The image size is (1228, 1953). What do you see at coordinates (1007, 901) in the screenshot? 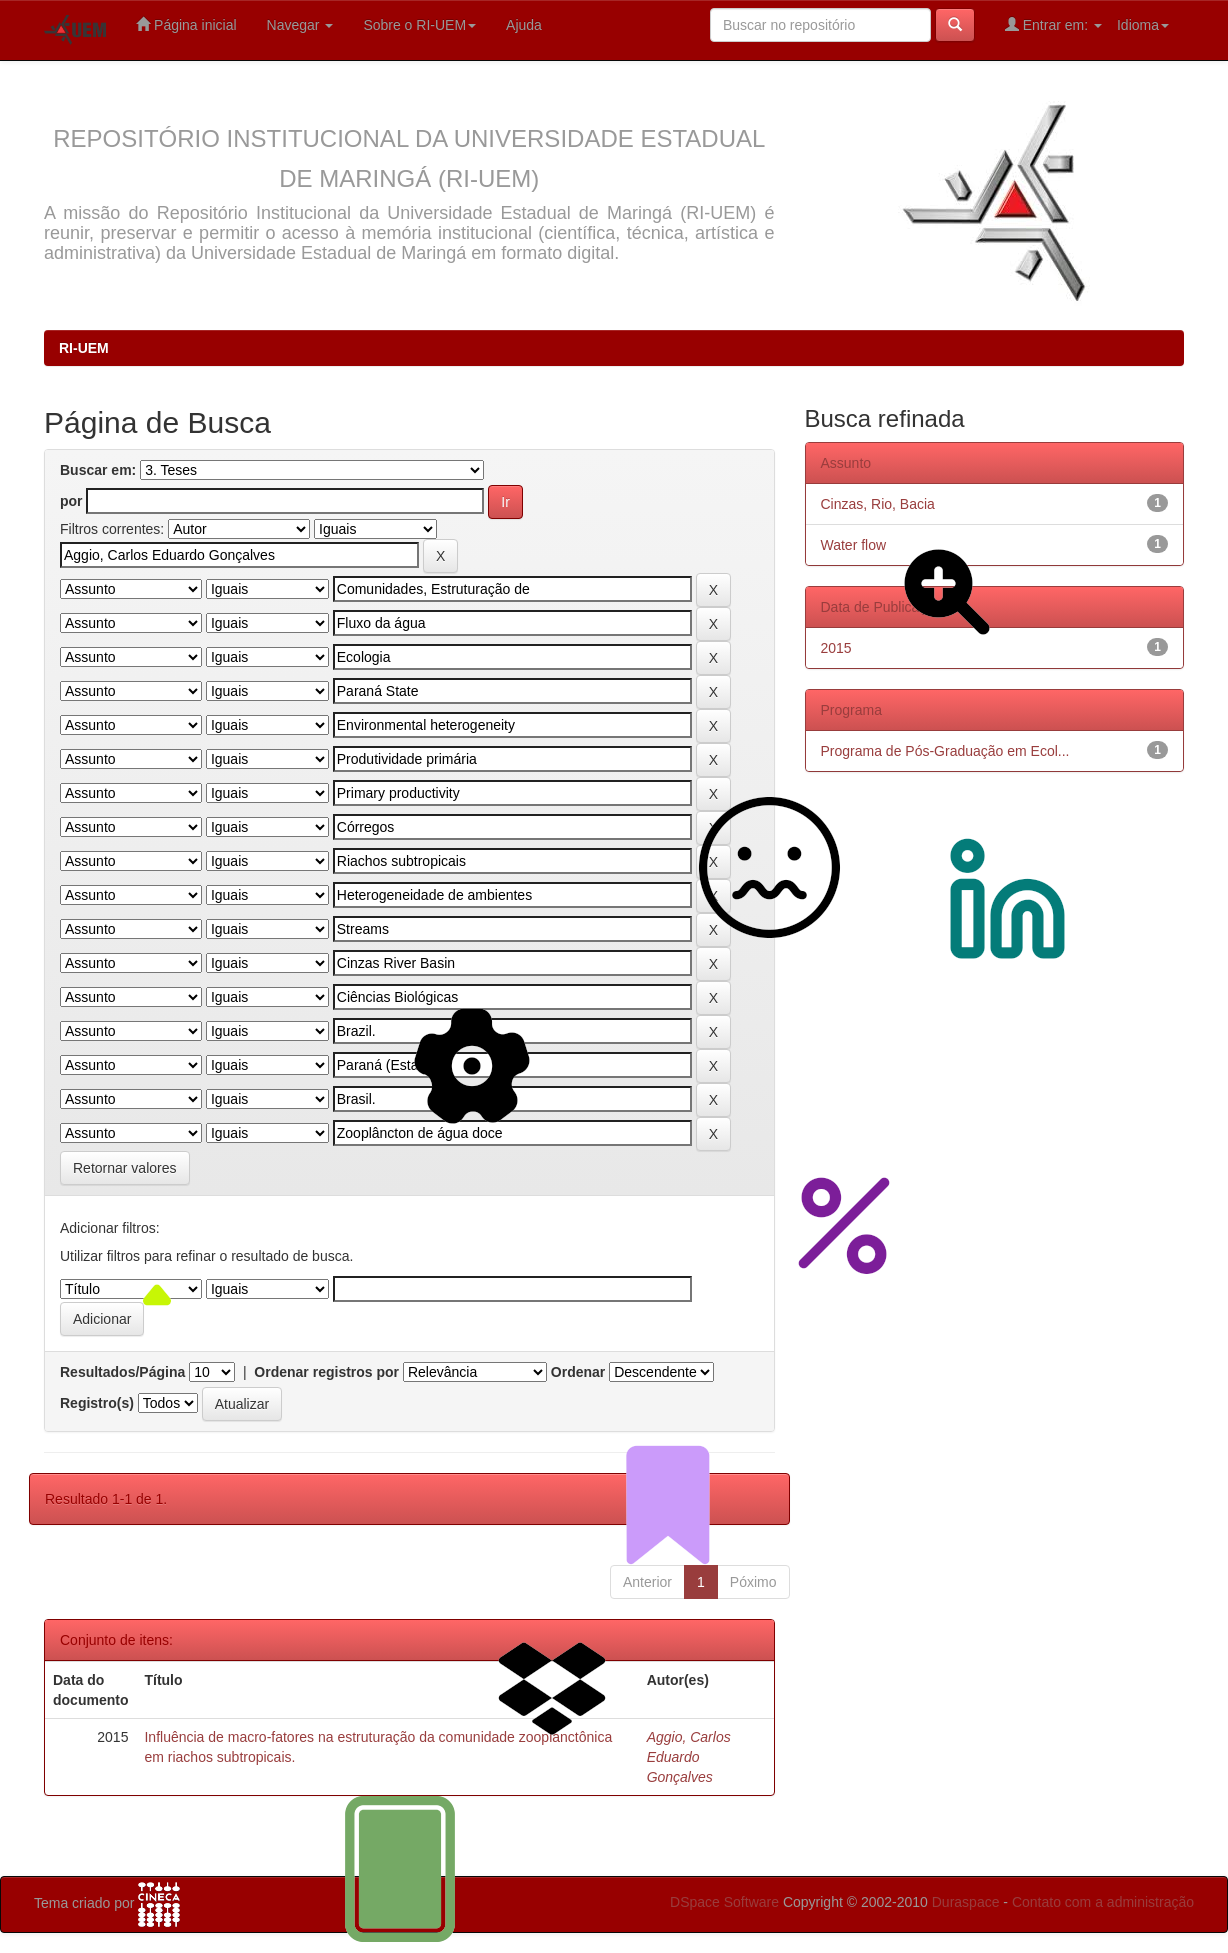
I see `connect with linkedin` at bounding box center [1007, 901].